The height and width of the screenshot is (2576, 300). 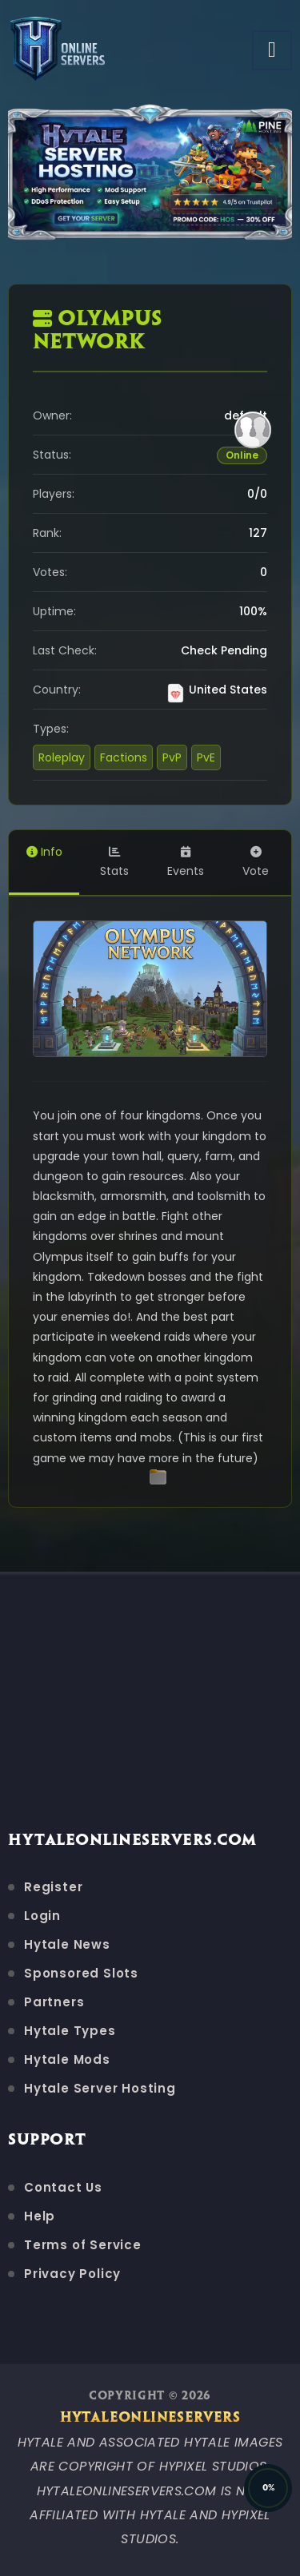 What do you see at coordinates (253, 430) in the screenshot?
I see `manage user groups` at bounding box center [253, 430].